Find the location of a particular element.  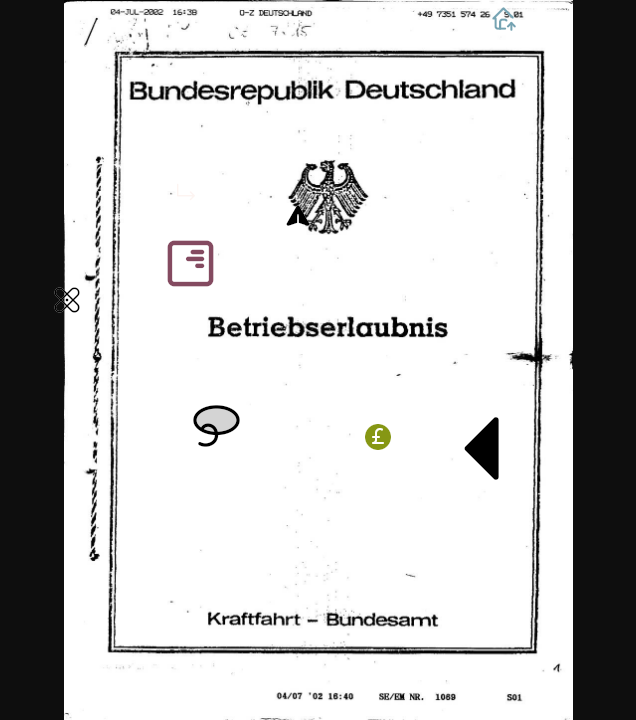

access health or first aid settings is located at coordinates (67, 300).